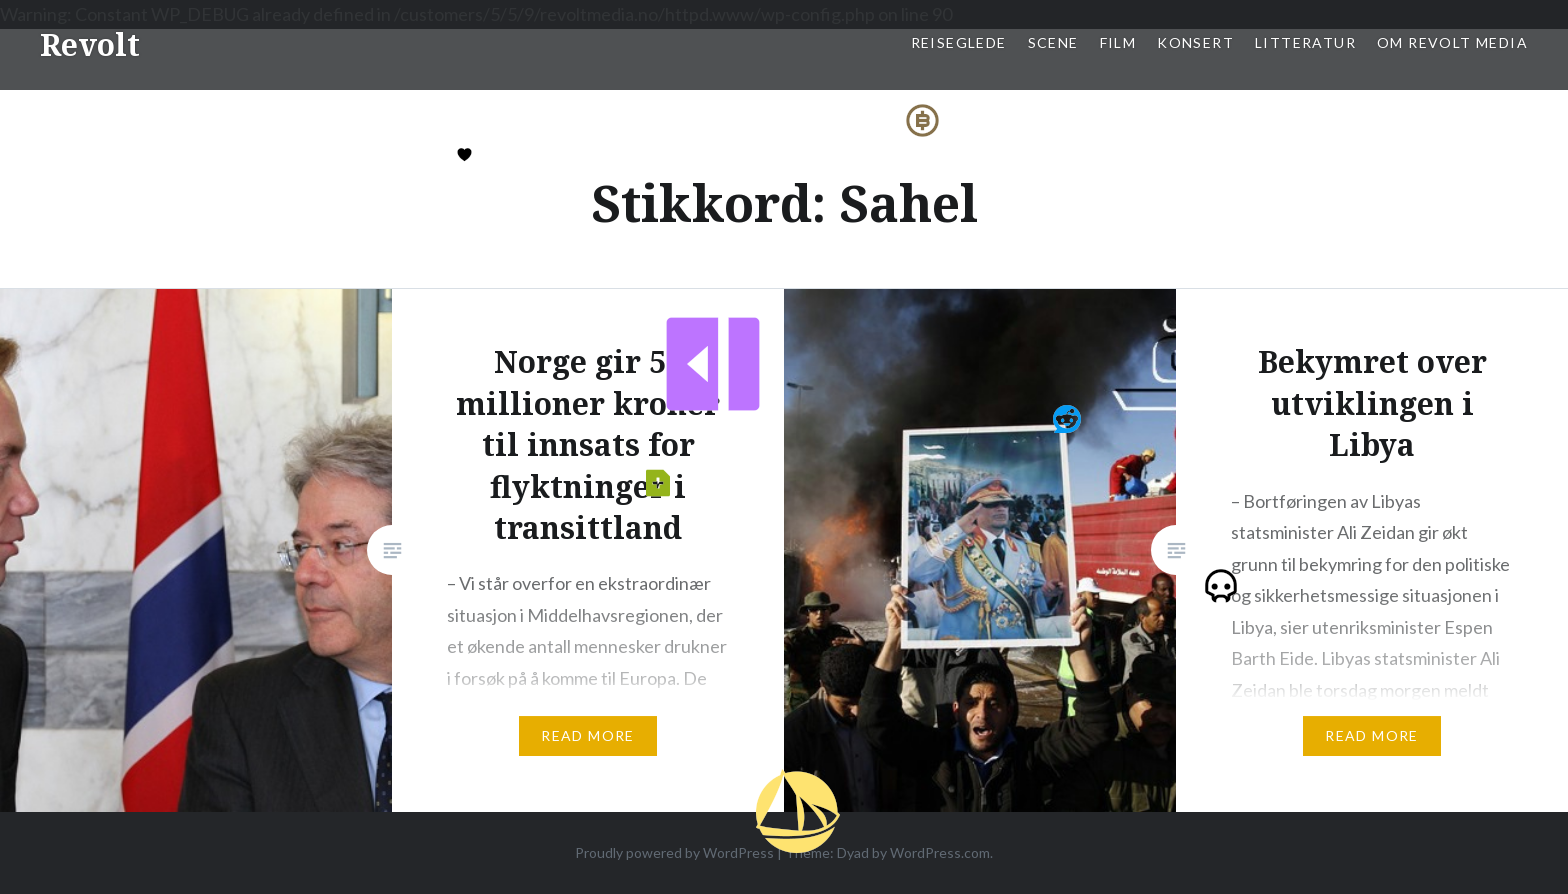 Image resolution: width=1568 pixels, height=894 pixels. What do you see at coordinates (798, 811) in the screenshot?
I see `solus operating system logo` at bounding box center [798, 811].